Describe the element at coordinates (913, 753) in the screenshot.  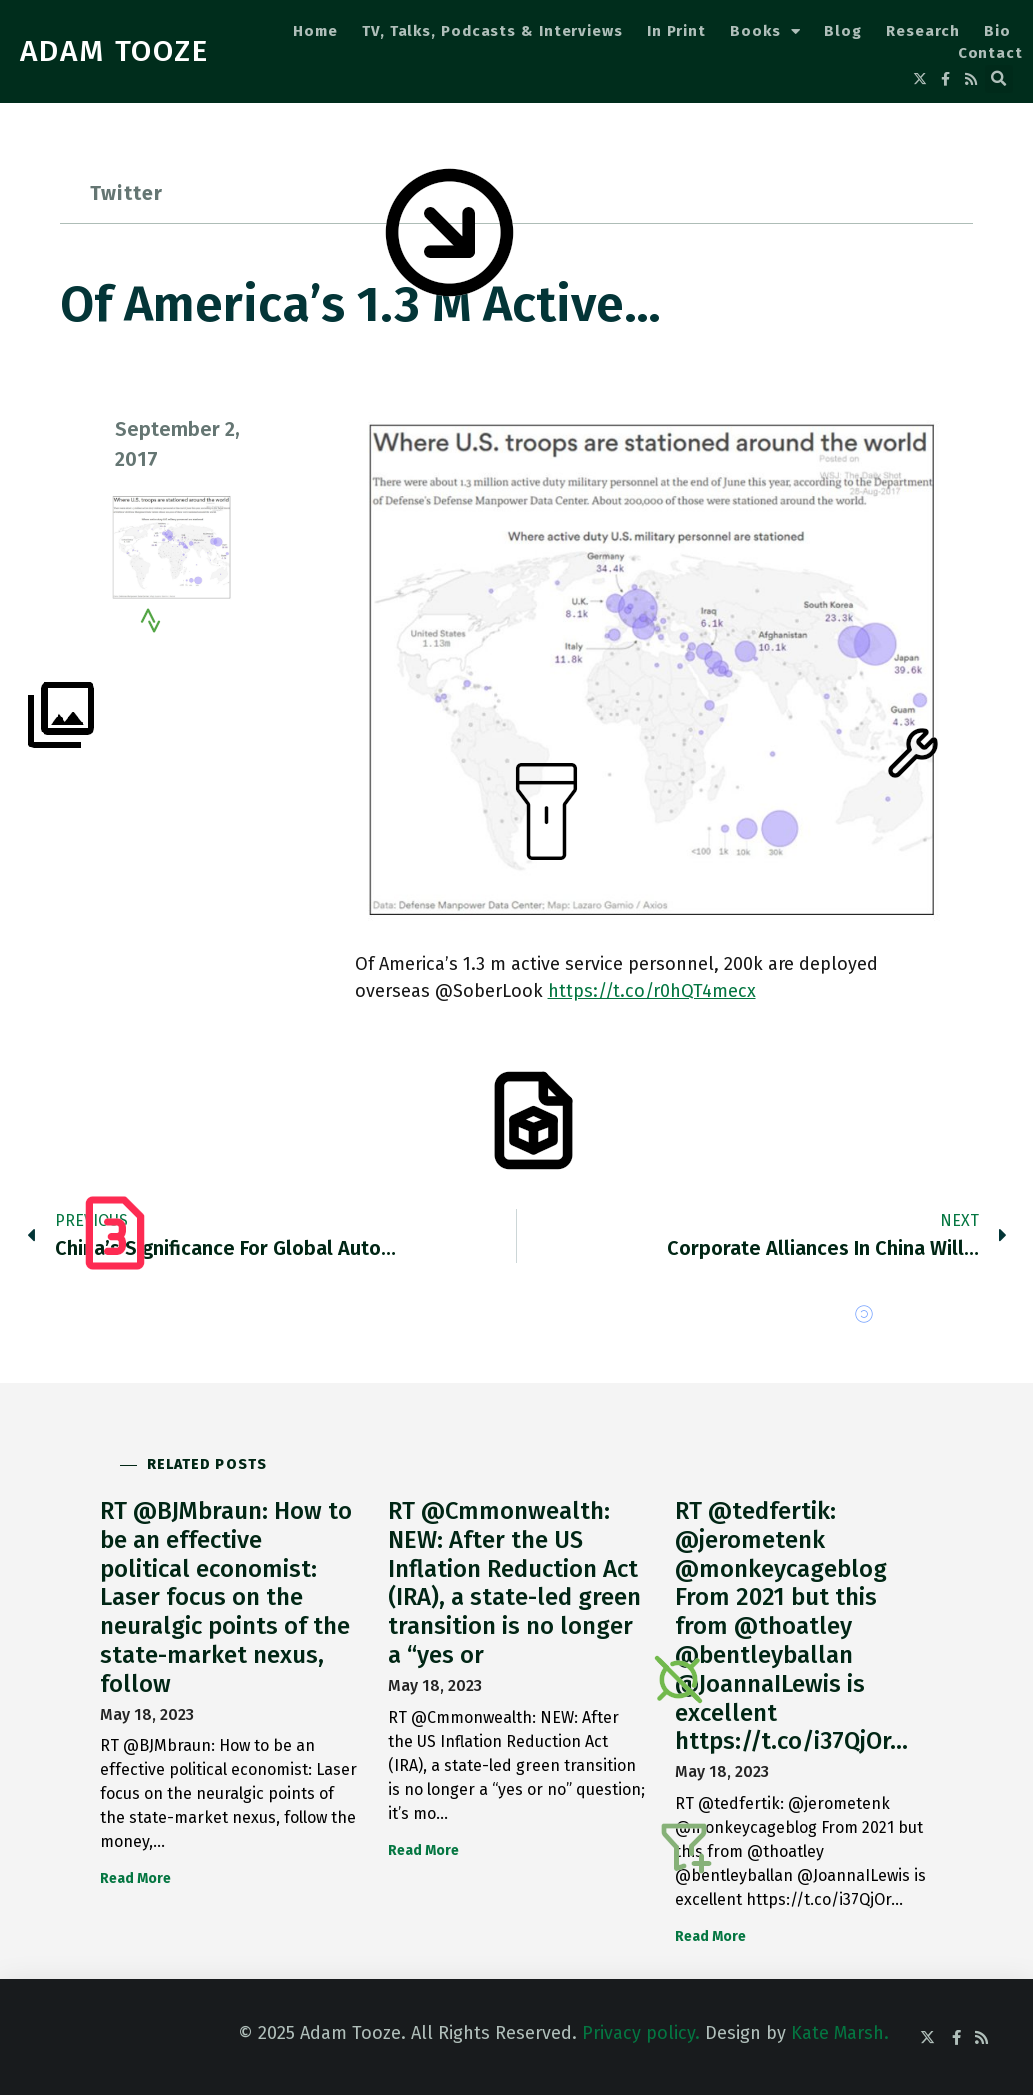
I see `access settings or configuration options` at that location.